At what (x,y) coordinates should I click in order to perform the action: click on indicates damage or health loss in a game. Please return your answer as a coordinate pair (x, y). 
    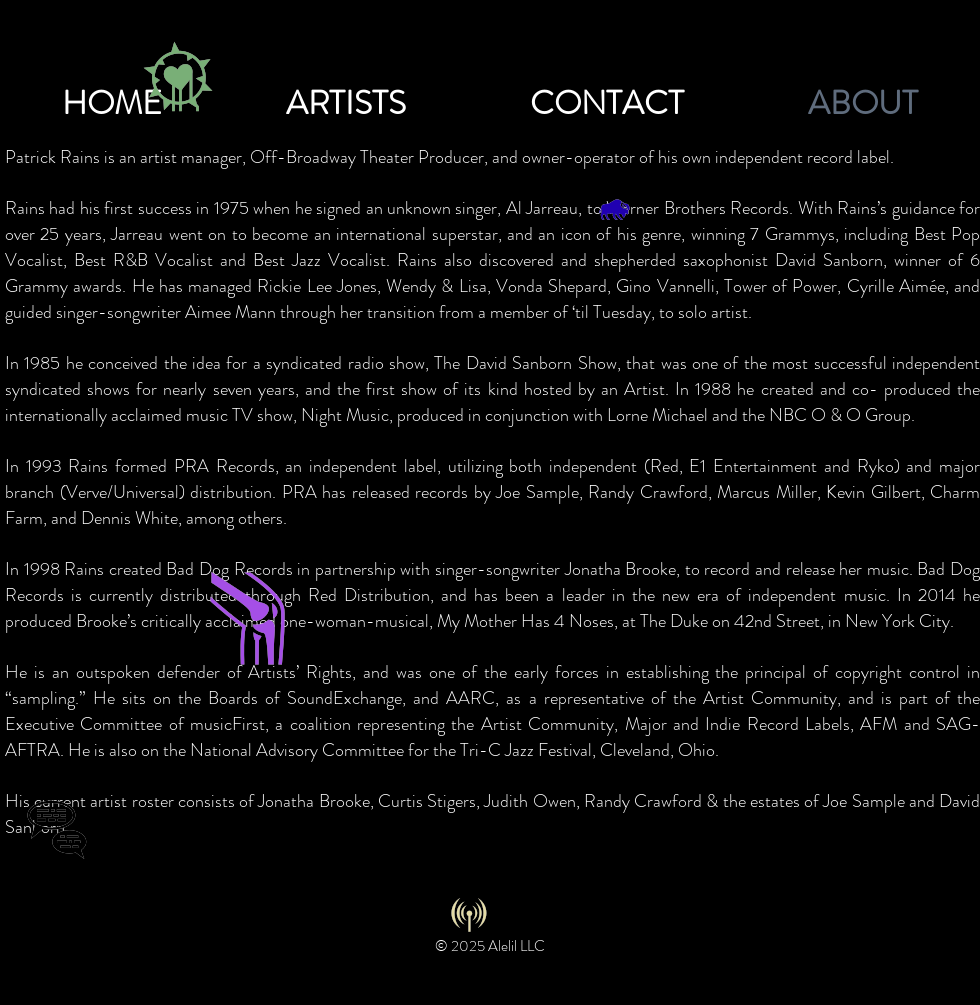
    Looking at the image, I should click on (178, 76).